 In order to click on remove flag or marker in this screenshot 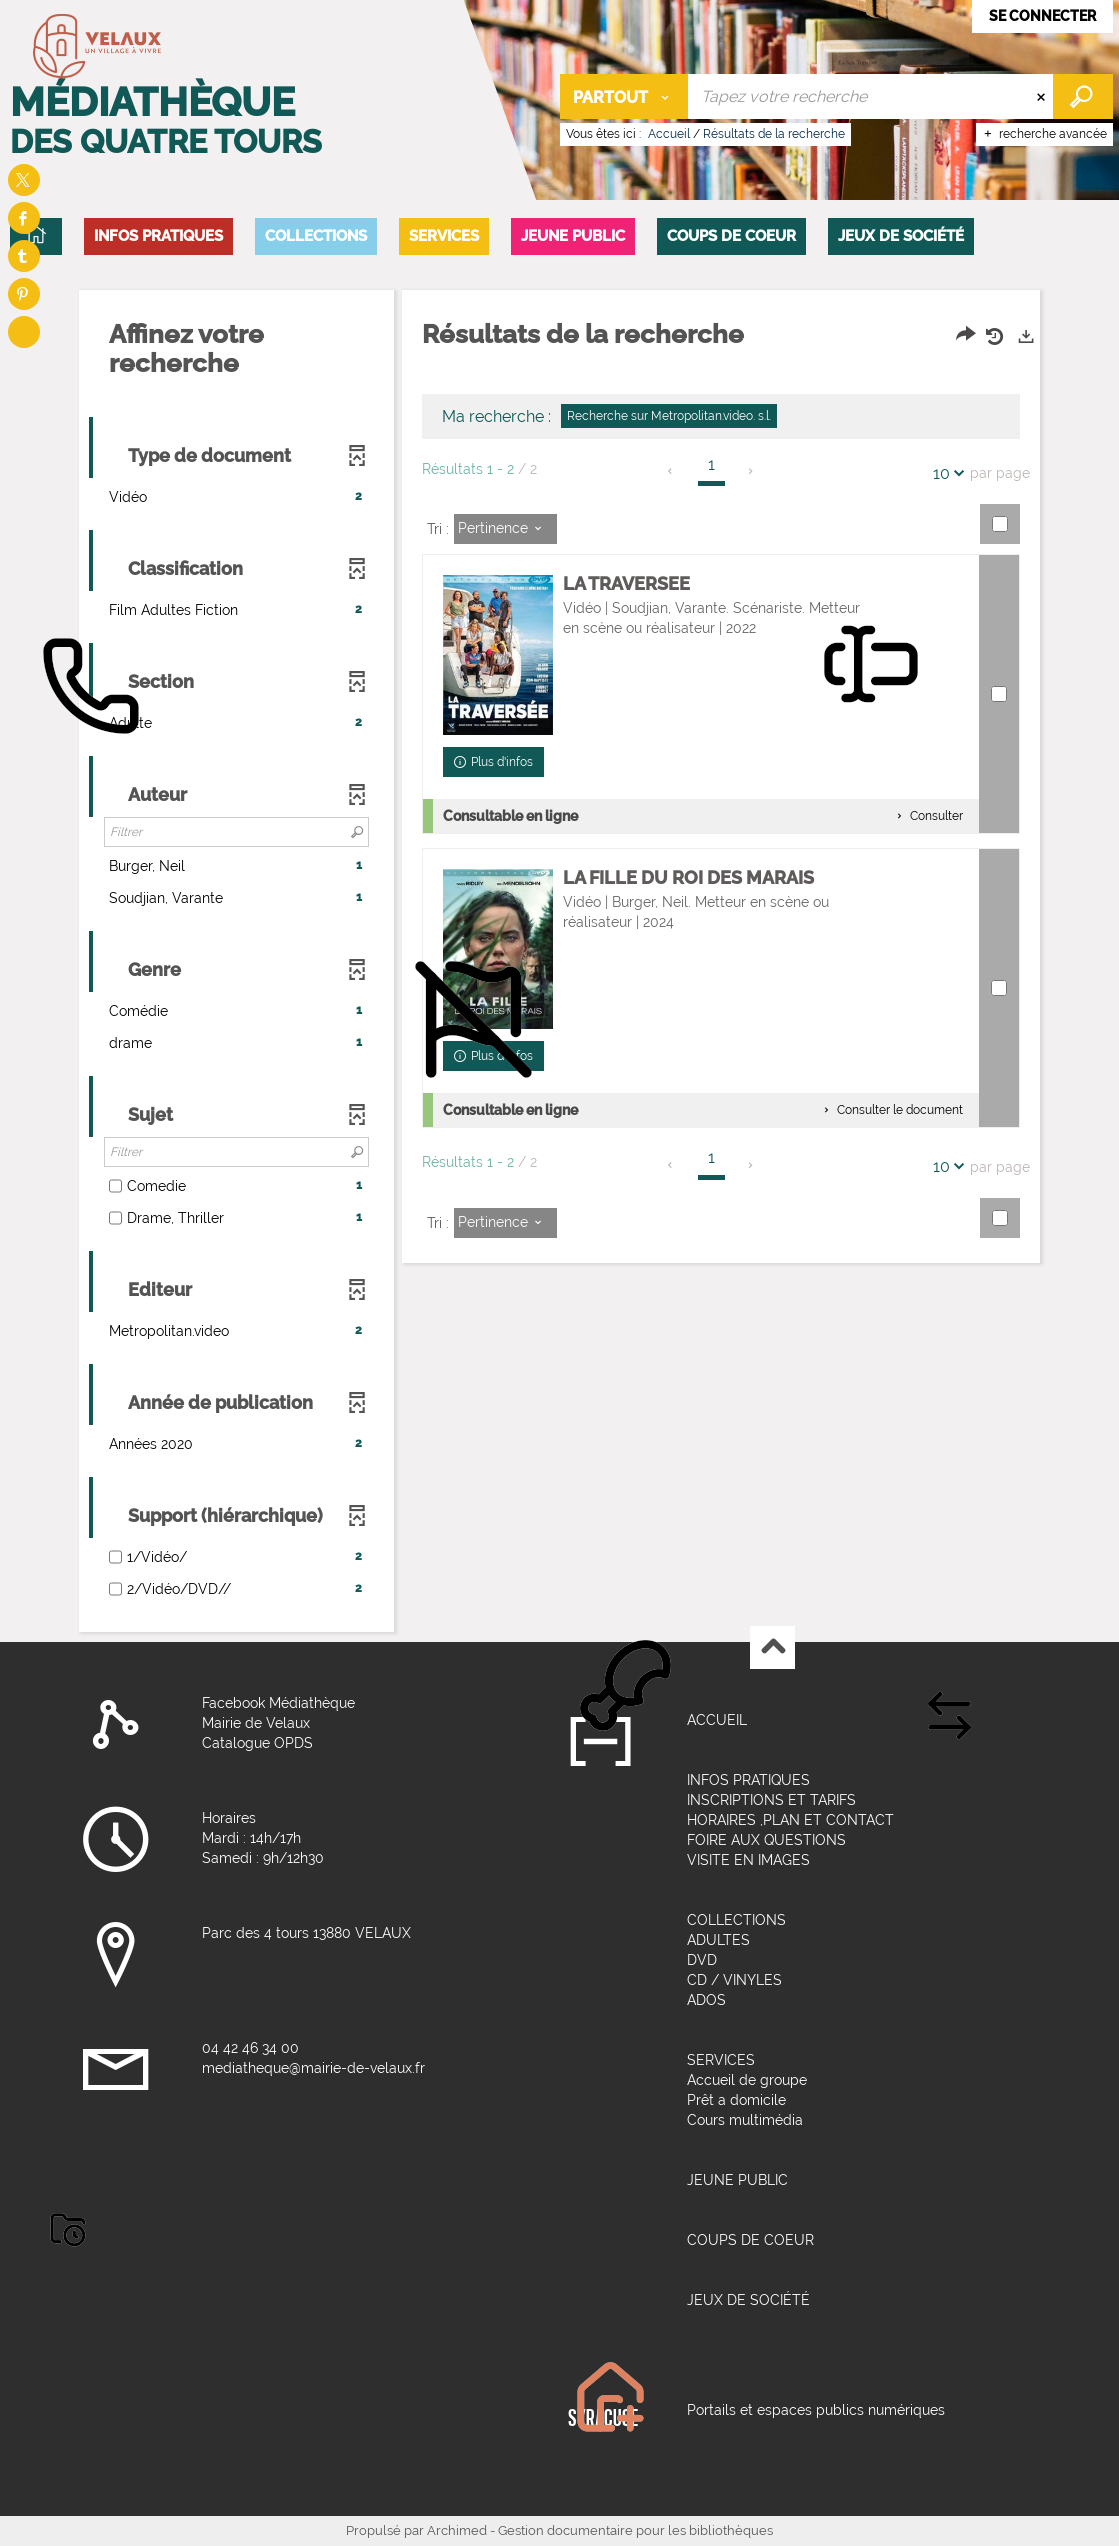, I will do `click(473, 1019)`.